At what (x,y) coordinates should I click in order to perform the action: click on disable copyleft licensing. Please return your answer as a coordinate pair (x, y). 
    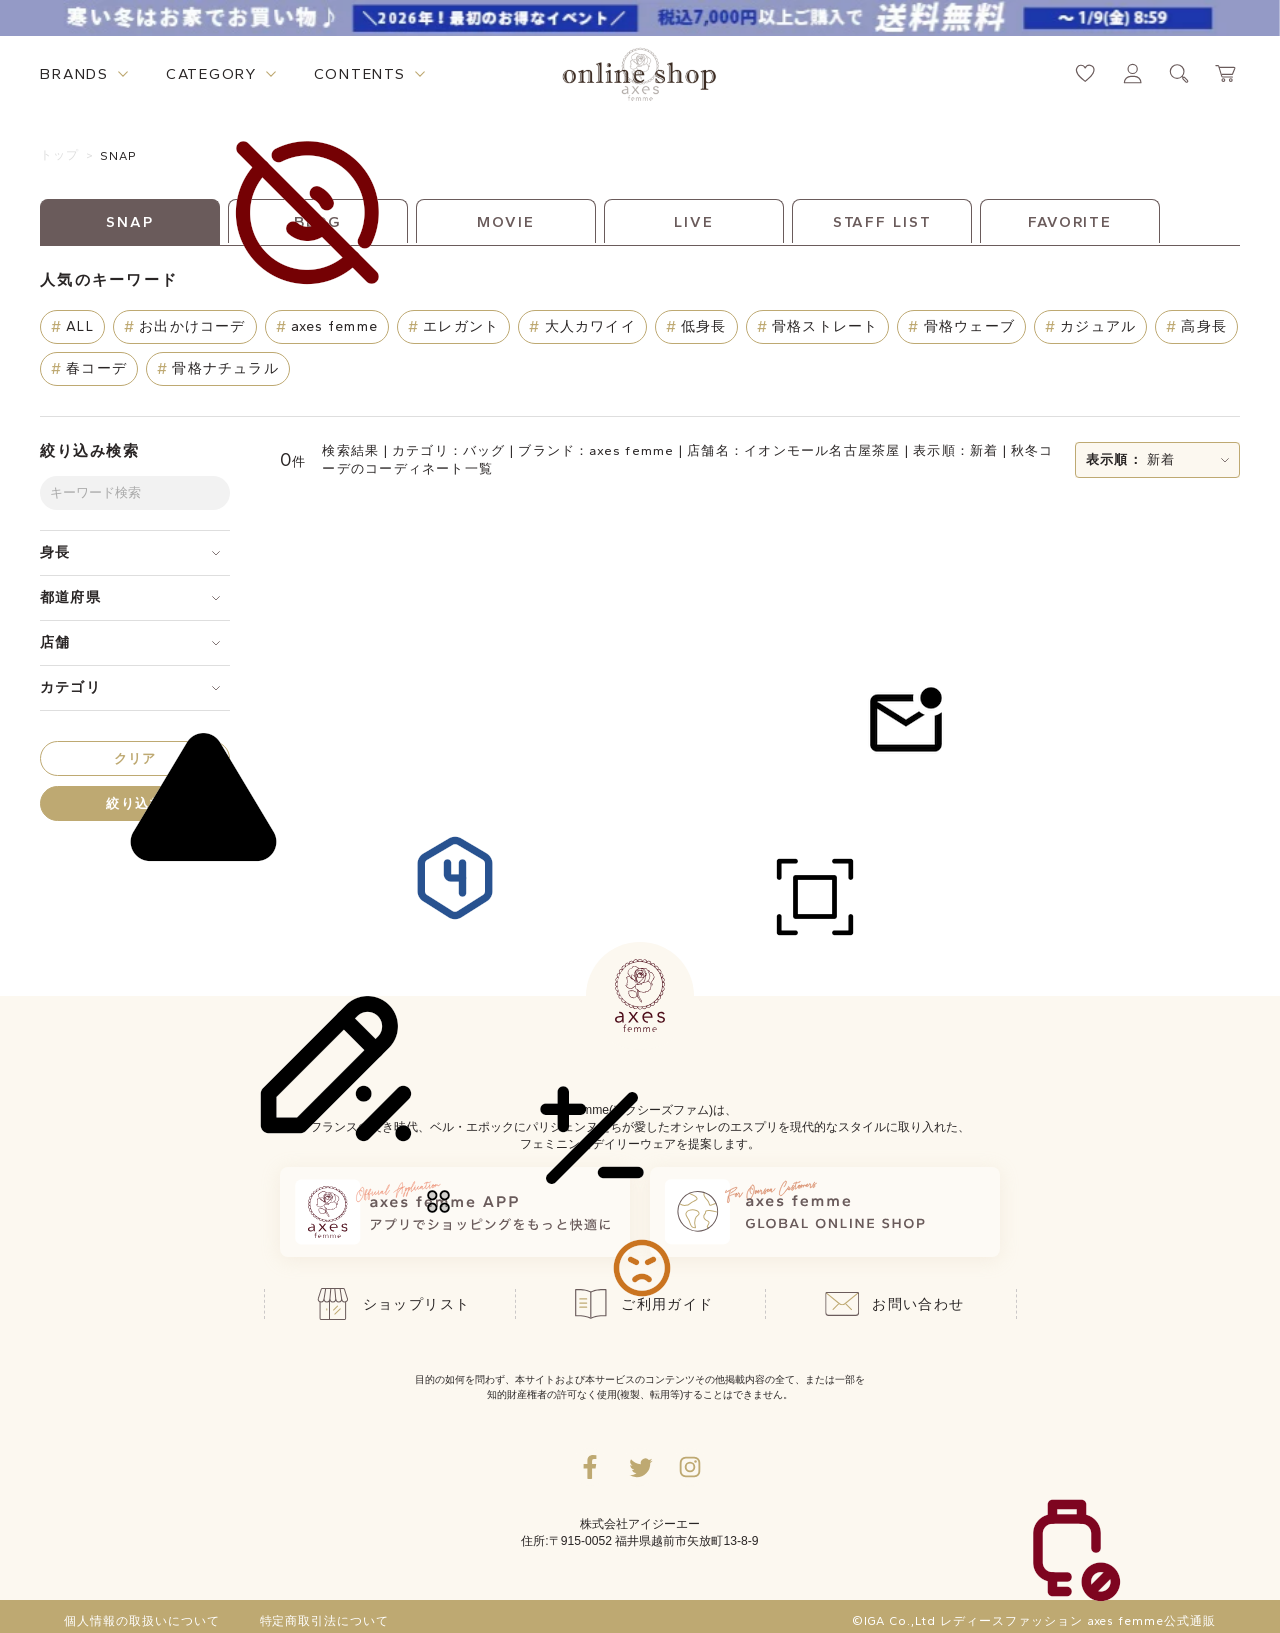
    Looking at the image, I should click on (307, 212).